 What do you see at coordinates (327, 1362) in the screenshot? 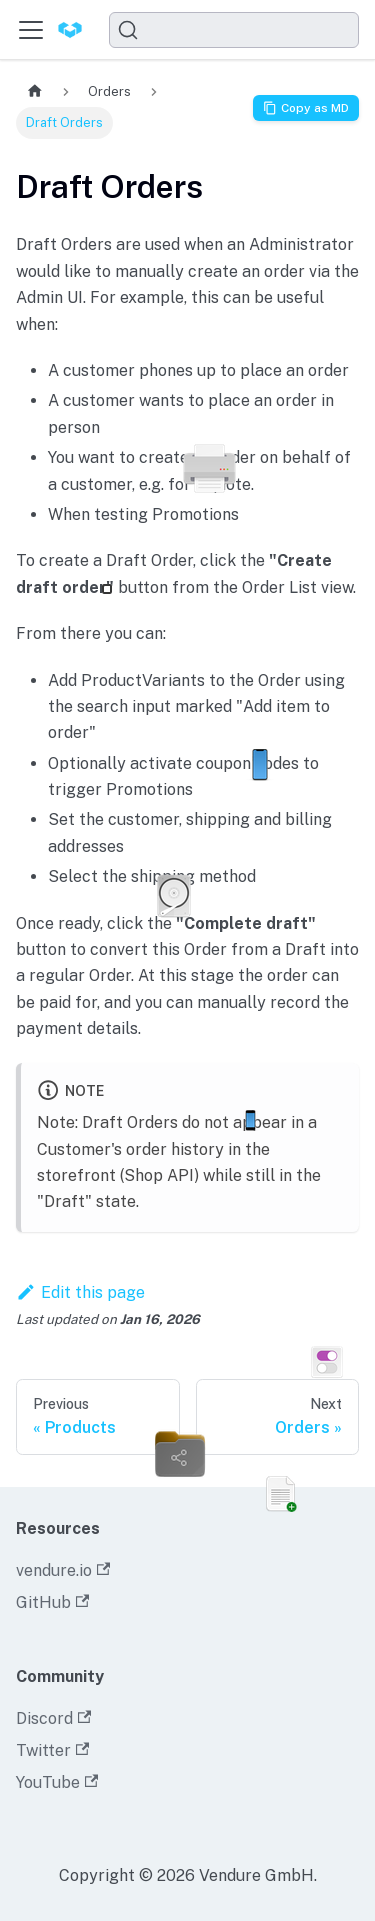
I see `open desktop preferences or settings` at bounding box center [327, 1362].